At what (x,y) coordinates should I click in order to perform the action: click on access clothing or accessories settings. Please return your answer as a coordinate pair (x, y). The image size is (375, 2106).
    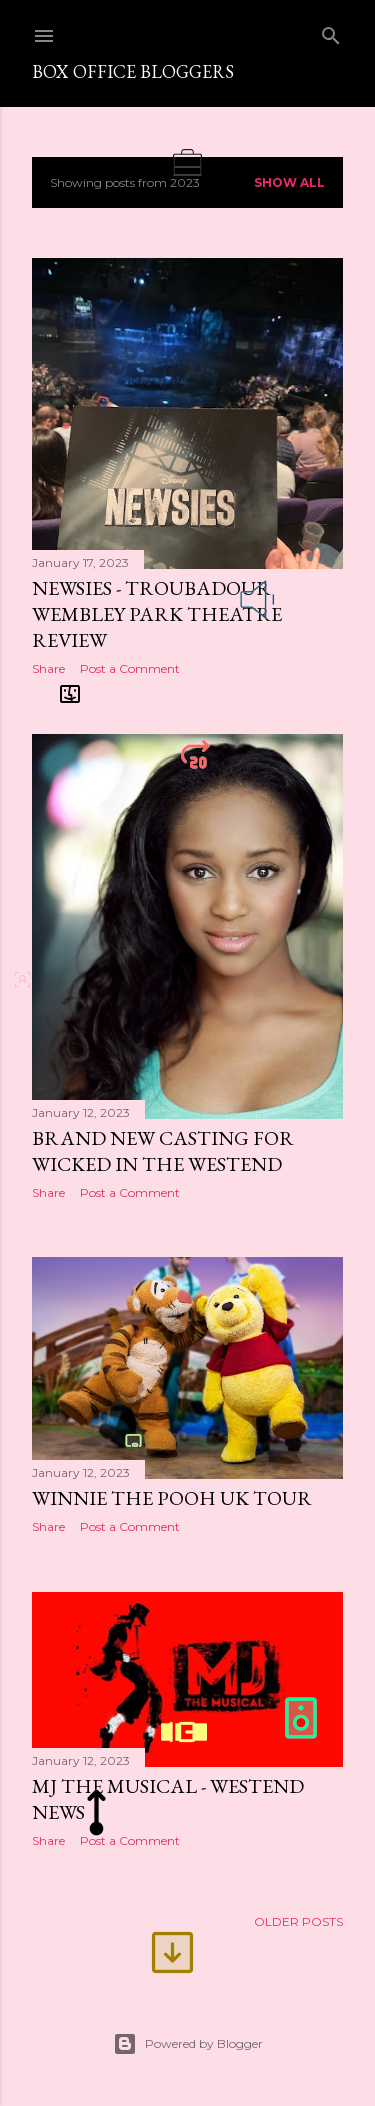
    Looking at the image, I should click on (184, 1732).